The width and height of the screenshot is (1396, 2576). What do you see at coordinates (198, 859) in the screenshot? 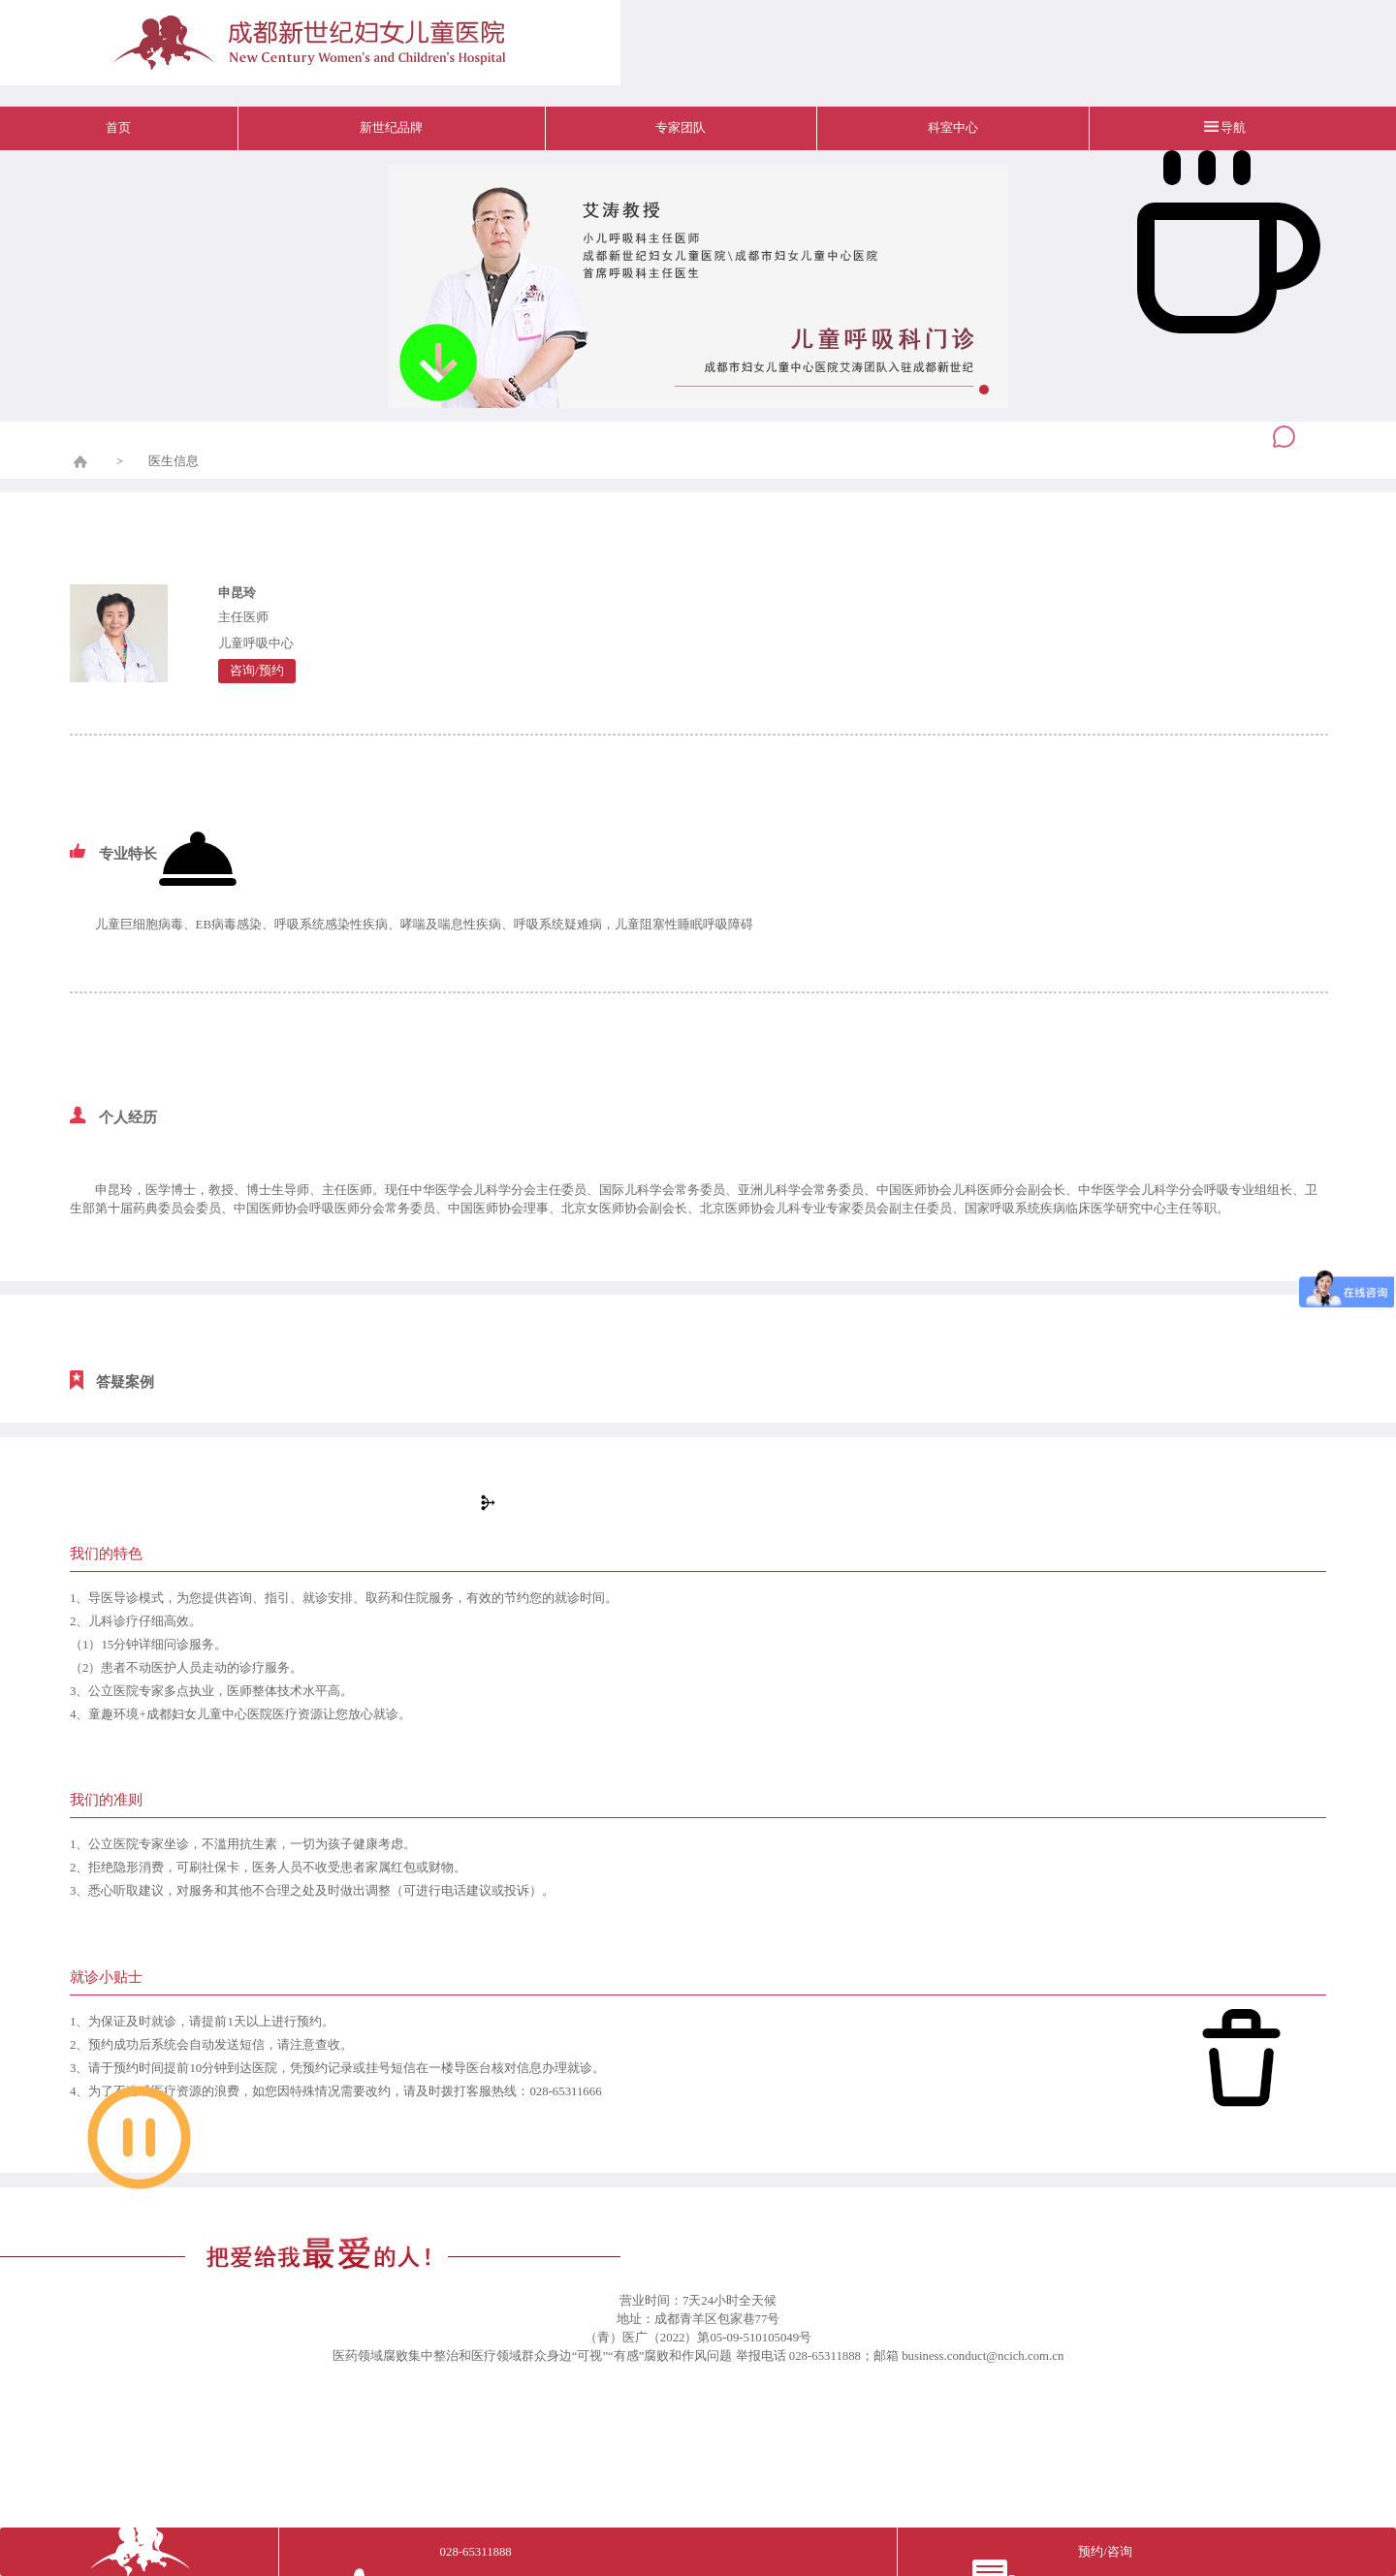
I see `request room service or hotel amenities` at bounding box center [198, 859].